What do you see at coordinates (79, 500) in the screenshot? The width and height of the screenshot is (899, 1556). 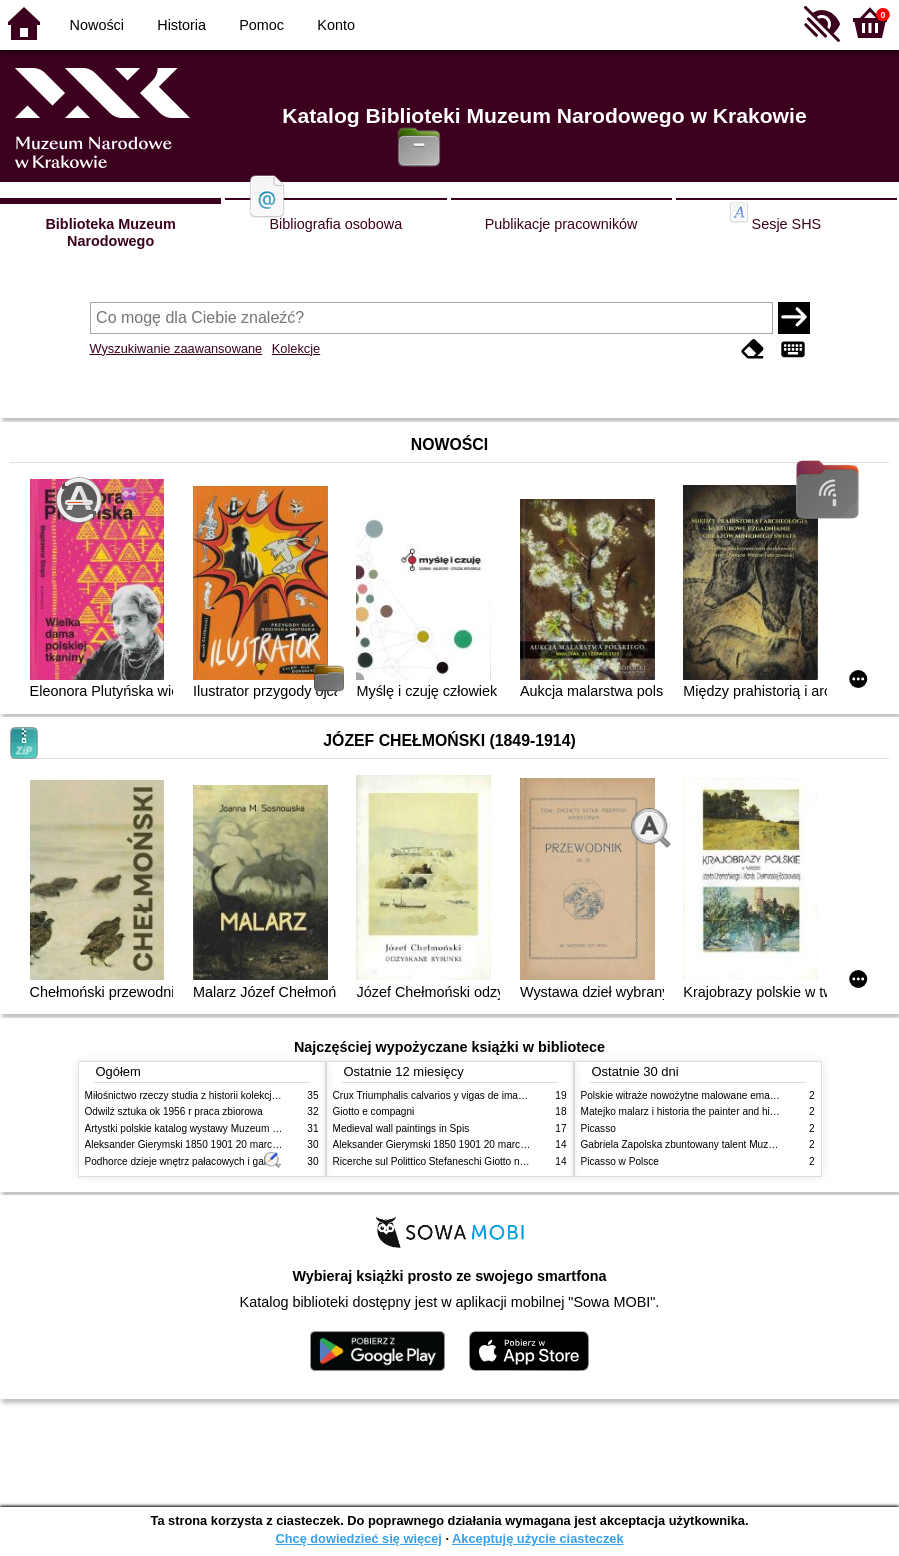 I see `open the software updater application` at bounding box center [79, 500].